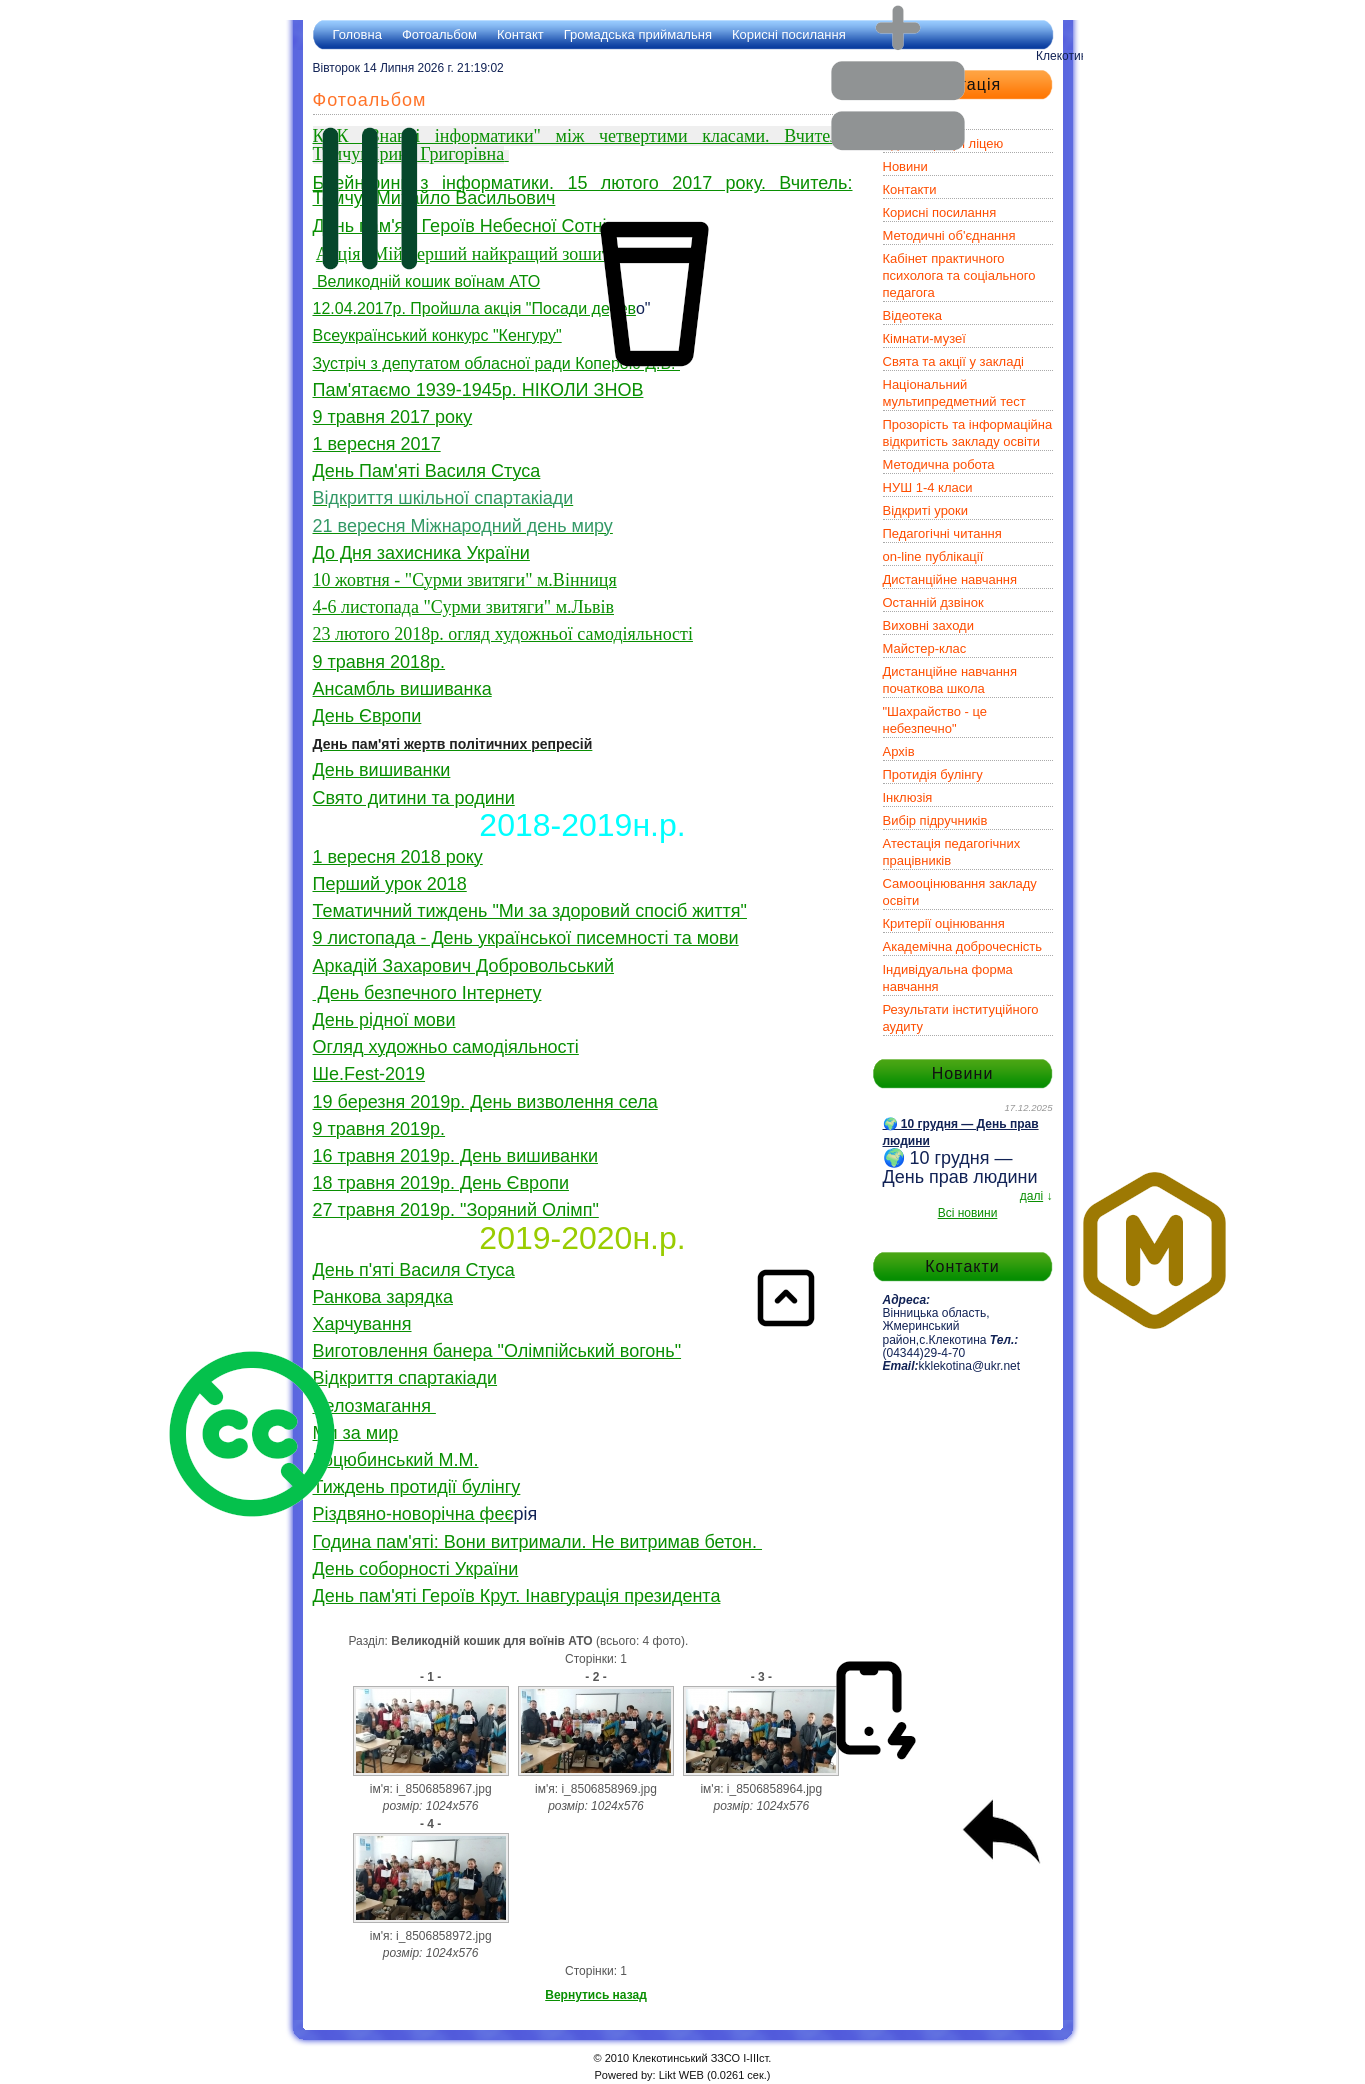 The image size is (1365, 2084). What do you see at coordinates (252, 1434) in the screenshot?
I see `indicates content is not available under creative commons license` at bounding box center [252, 1434].